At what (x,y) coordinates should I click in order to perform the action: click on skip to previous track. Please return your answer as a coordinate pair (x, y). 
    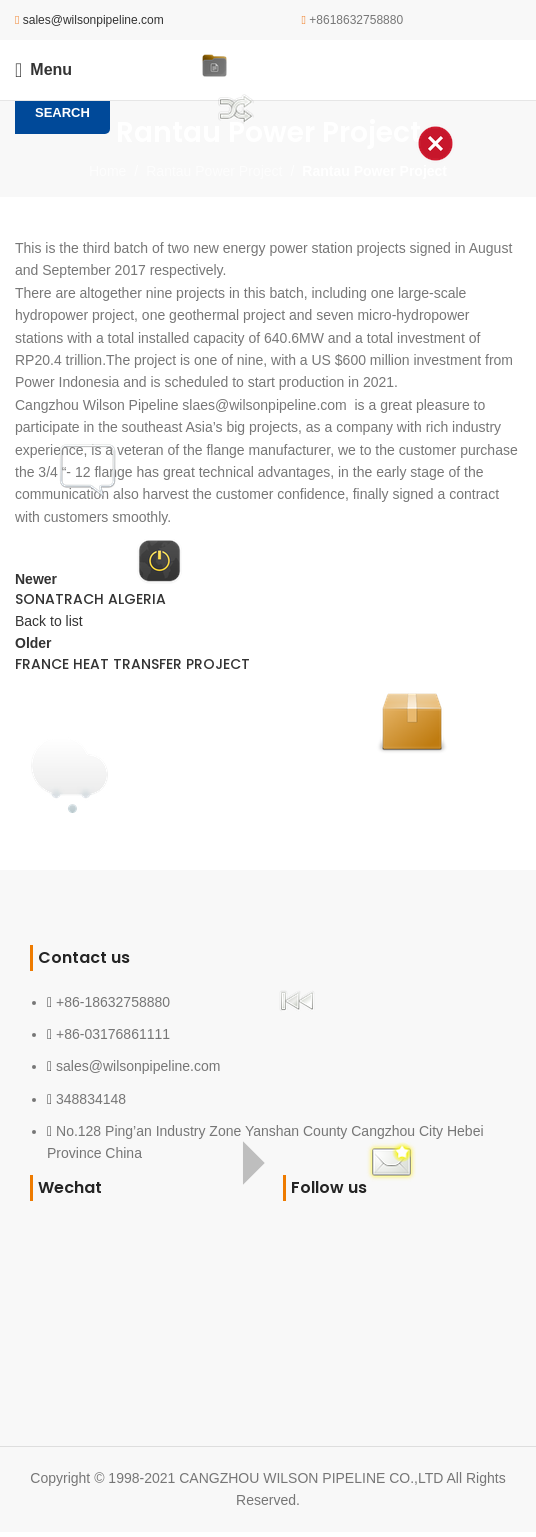
    Looking at the image, I should click on (297, 1001).